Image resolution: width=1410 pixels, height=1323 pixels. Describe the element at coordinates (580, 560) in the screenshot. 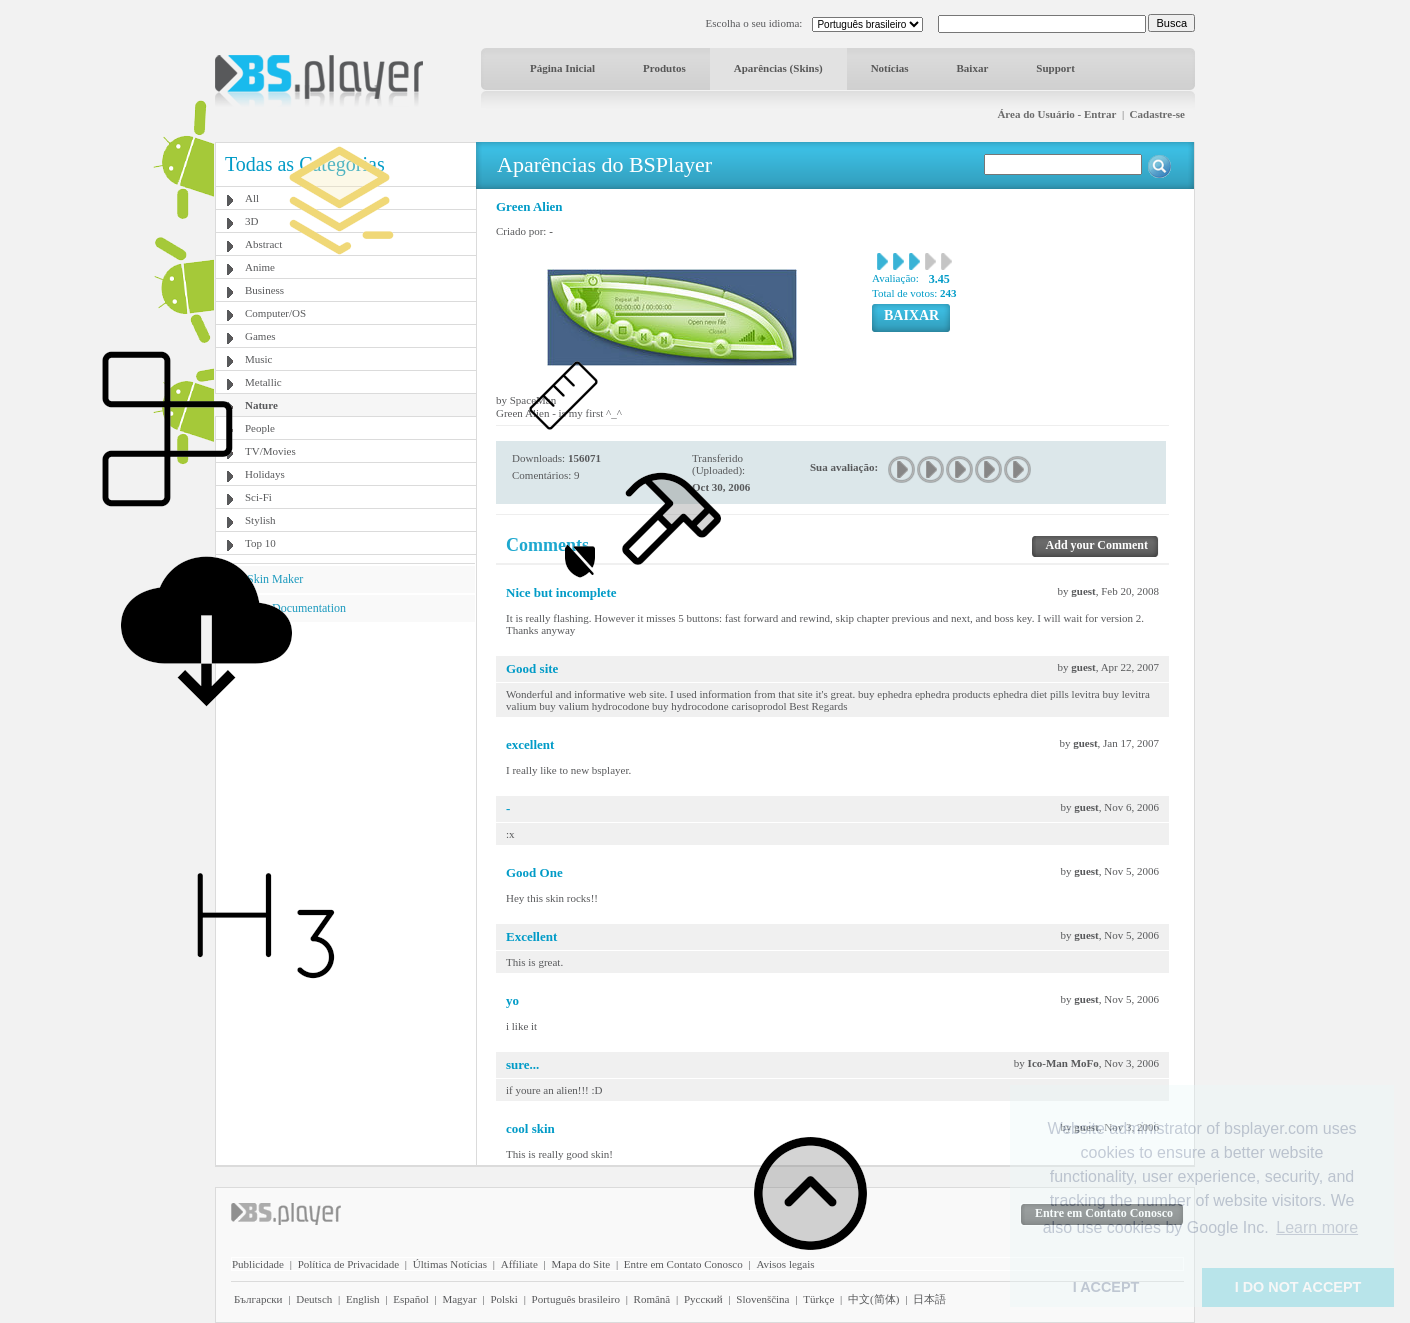

I see `security or protection is disabled` at that location.